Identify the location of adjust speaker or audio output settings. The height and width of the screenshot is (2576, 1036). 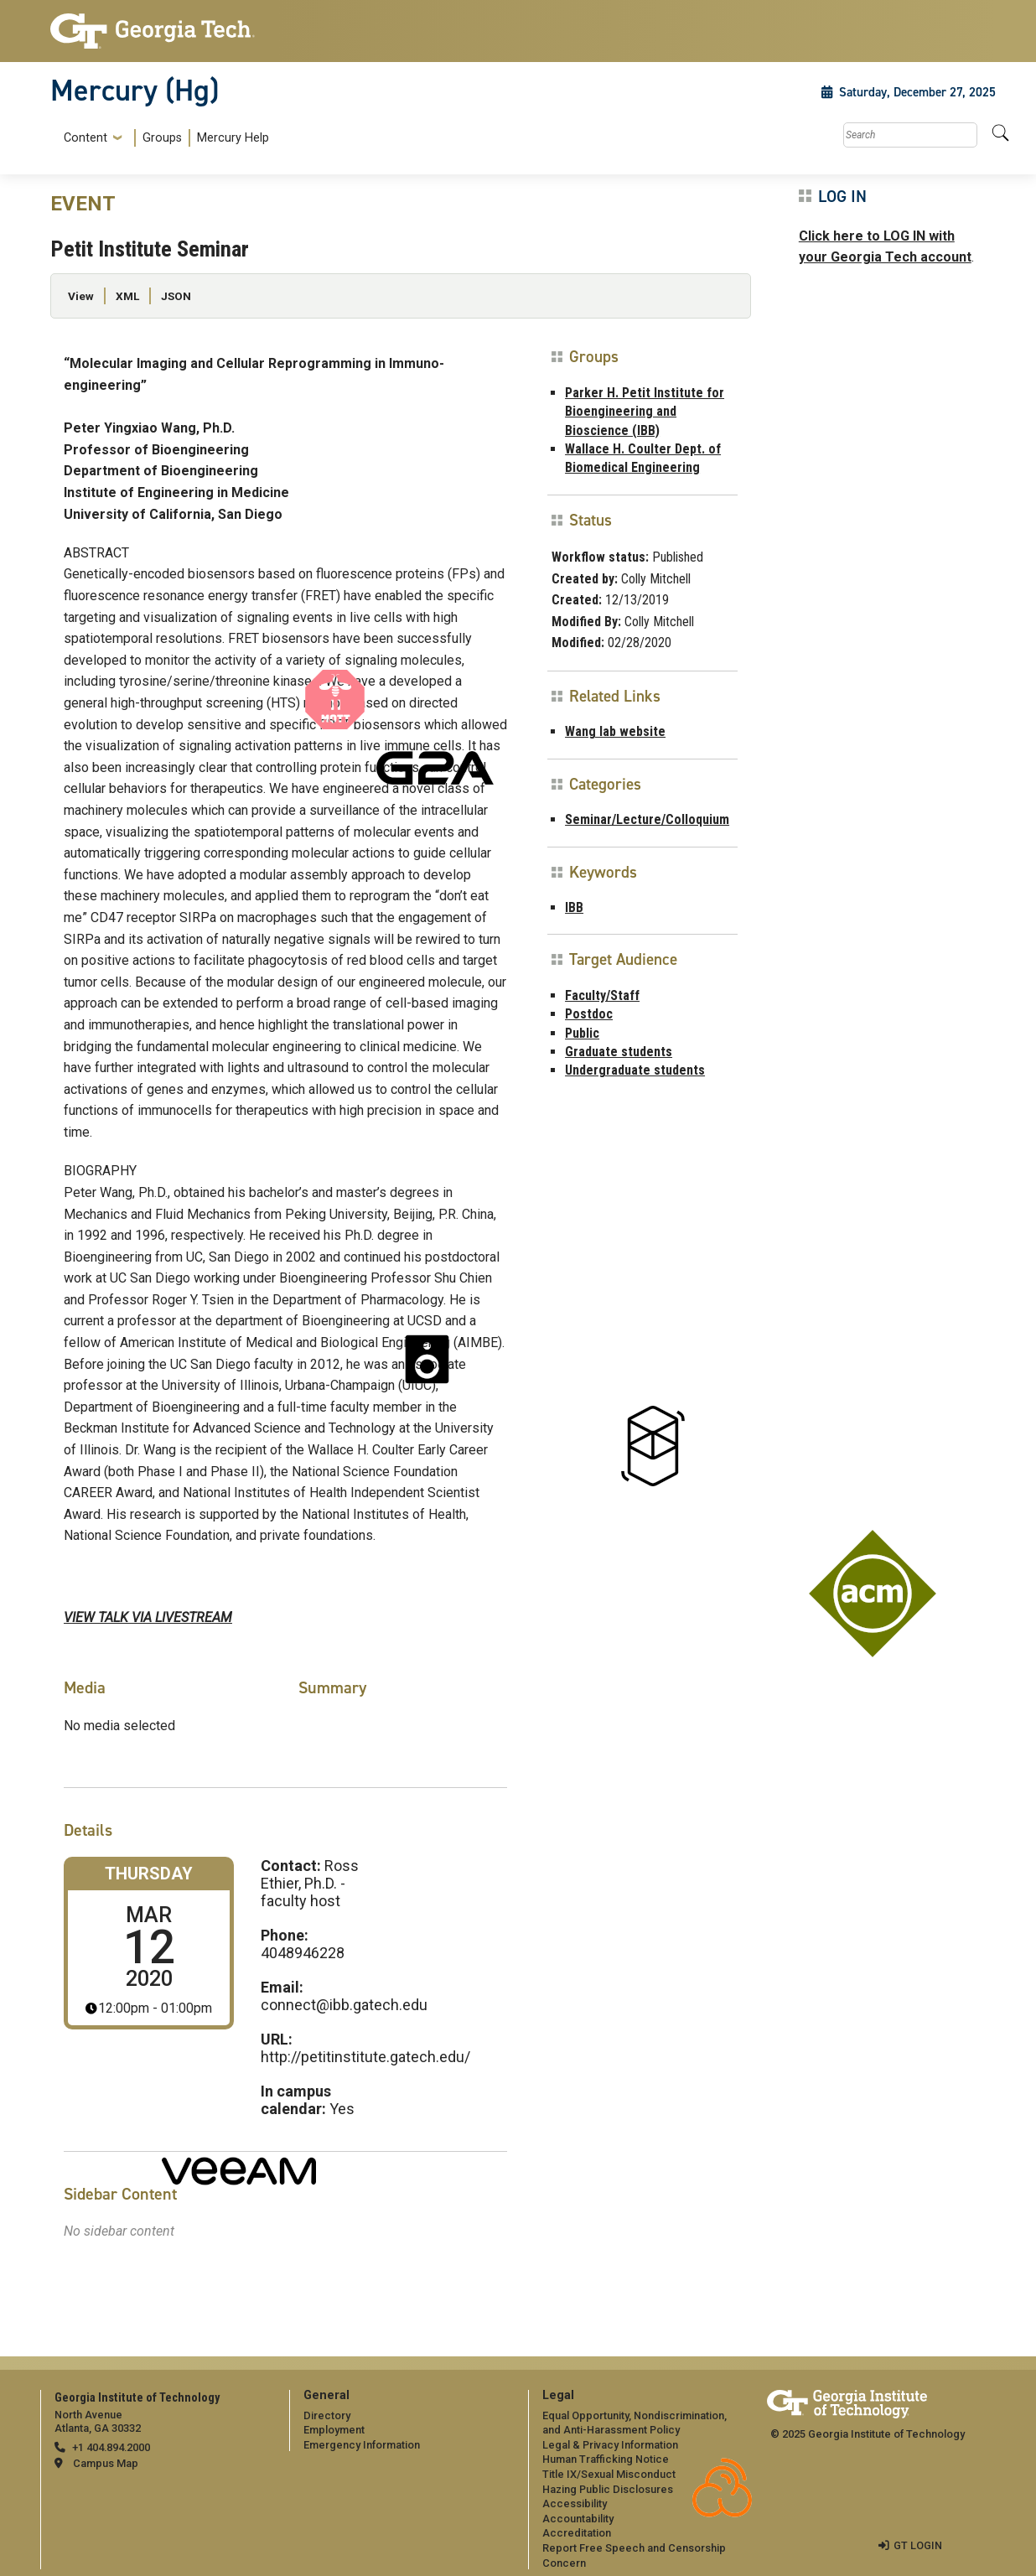
(427, 1359).